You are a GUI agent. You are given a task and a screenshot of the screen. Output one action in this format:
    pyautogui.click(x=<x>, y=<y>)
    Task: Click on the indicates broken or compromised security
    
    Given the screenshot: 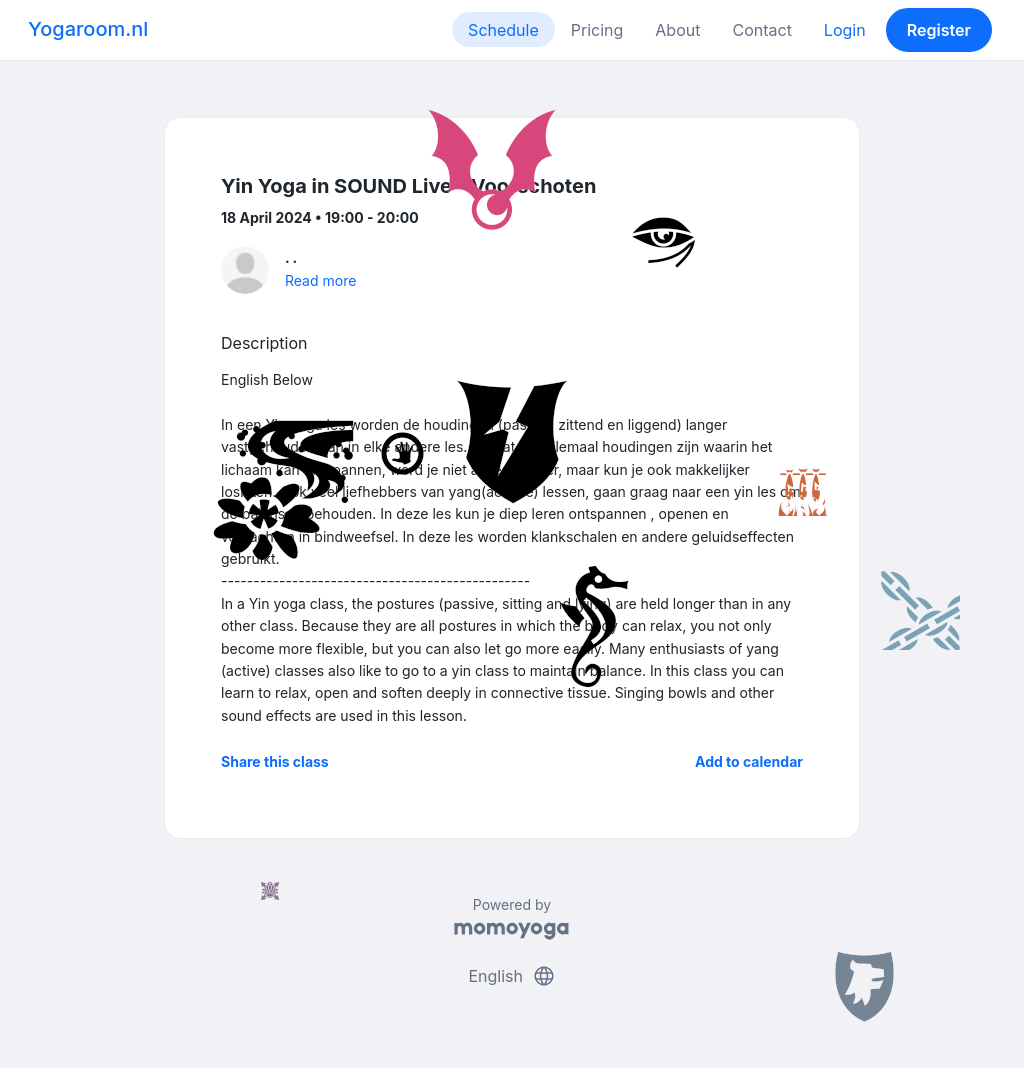 What is the action you would take?
    pyautogui.click(x=510, y=441)
    